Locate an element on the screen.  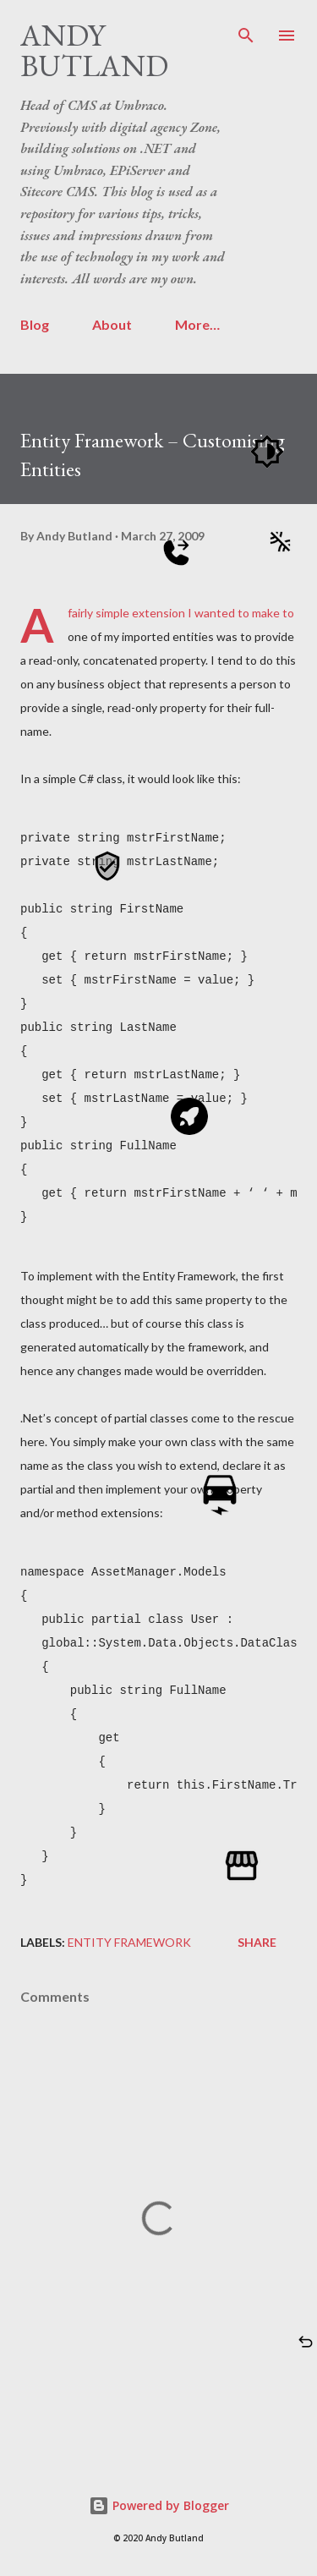
browse nearby shops or stores is located at coordinates (242, 1866).